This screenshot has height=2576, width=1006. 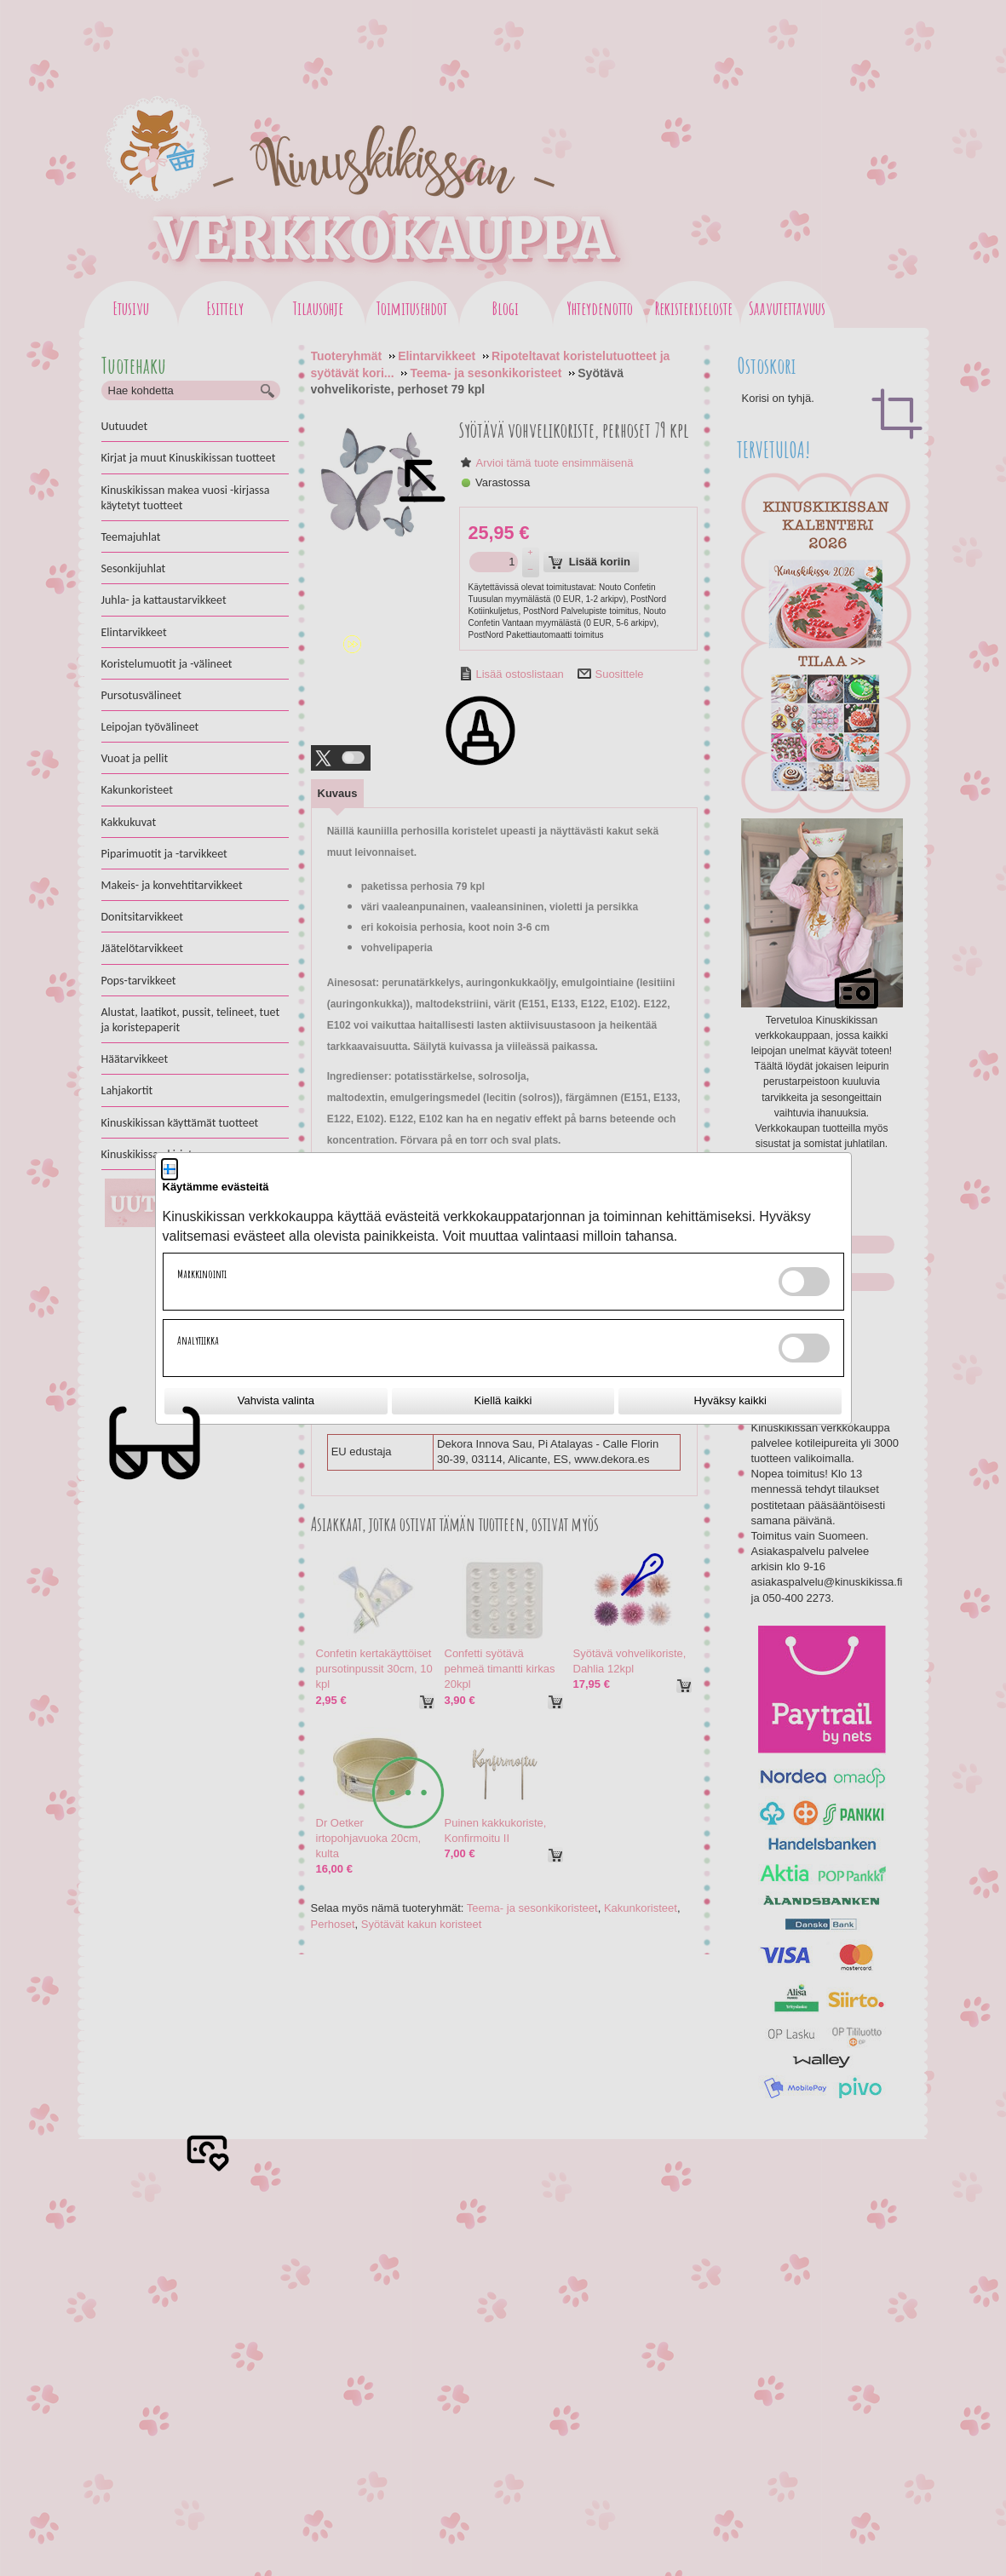 I want to click on open radio or audio streaming, so click(x=856, y=991).